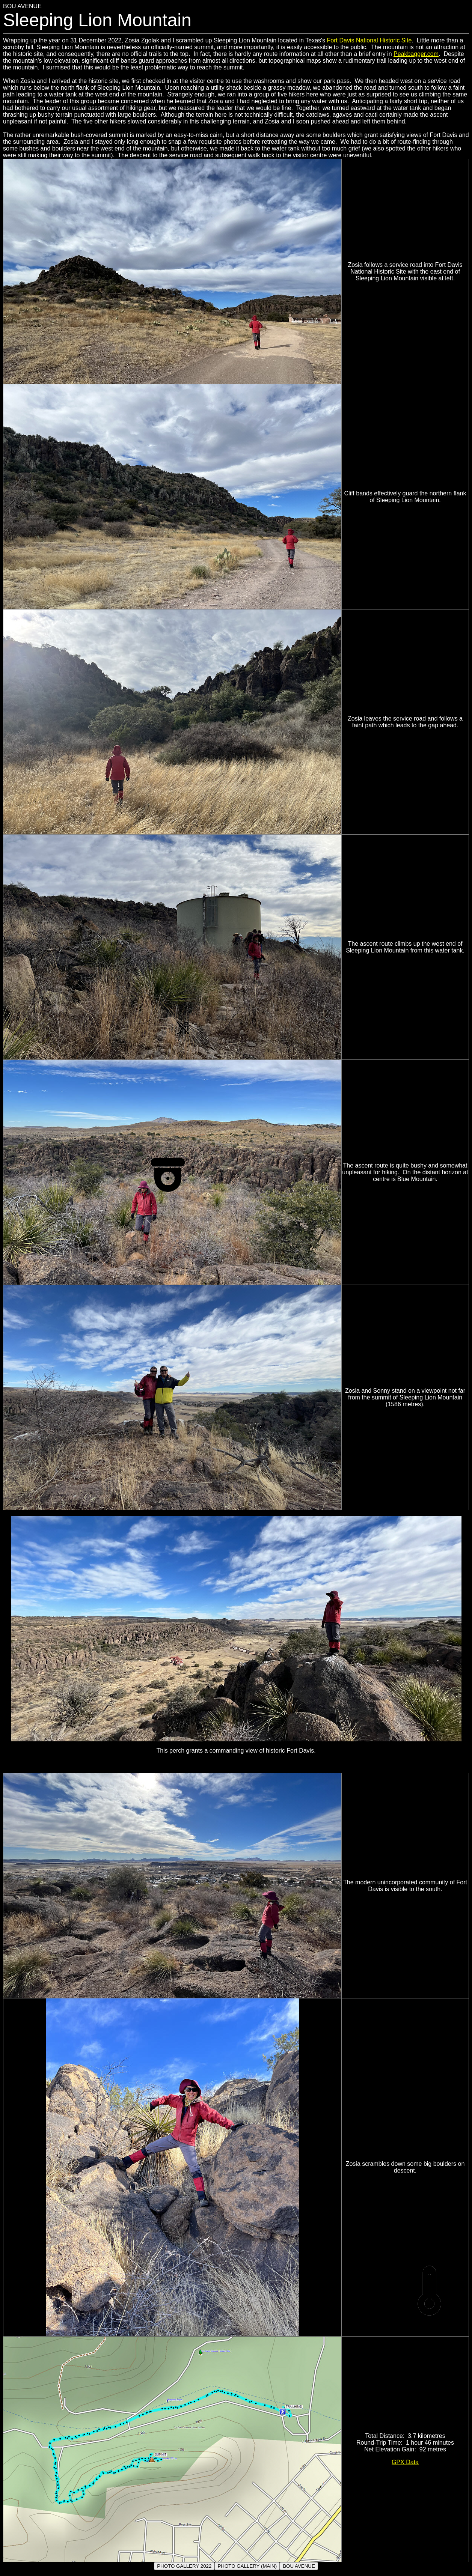  Describe the element at coordinates (183, 1028) in the screenshot. I see `rollercoaster ride unavailable or closed` at that location.